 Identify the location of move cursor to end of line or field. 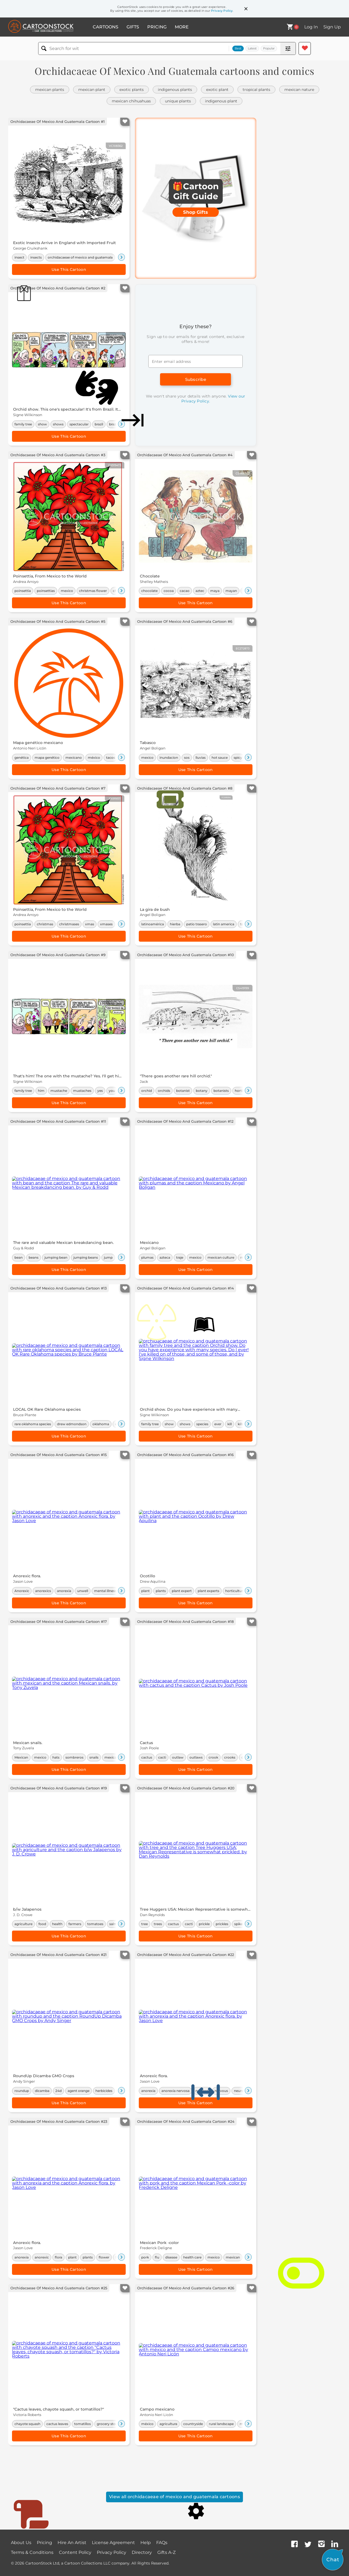
(133, 420).